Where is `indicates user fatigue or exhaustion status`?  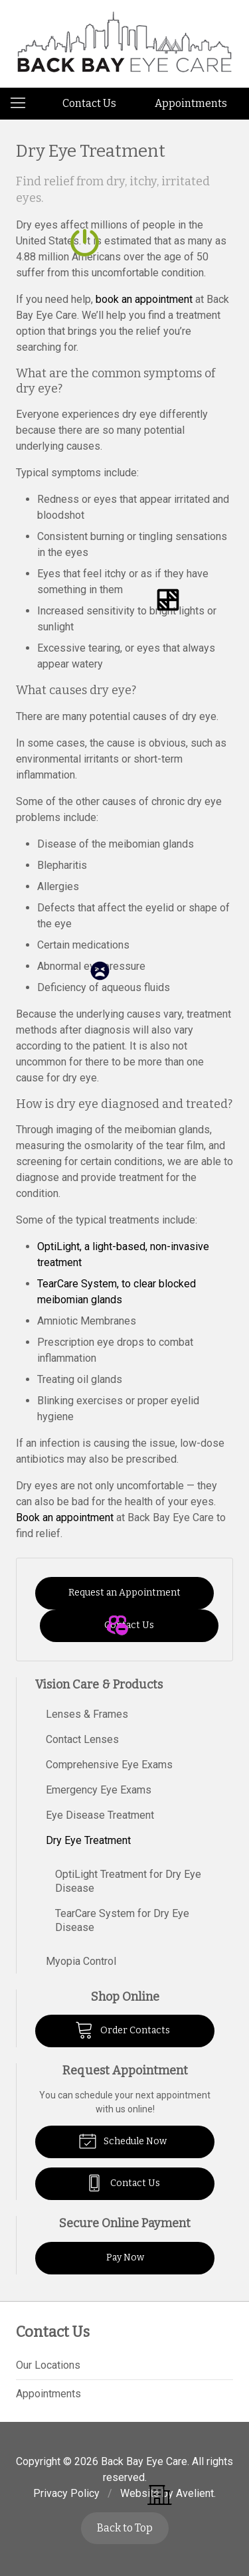 indicates user fatigue or exhaustion status is located at coordinates (100, 970).